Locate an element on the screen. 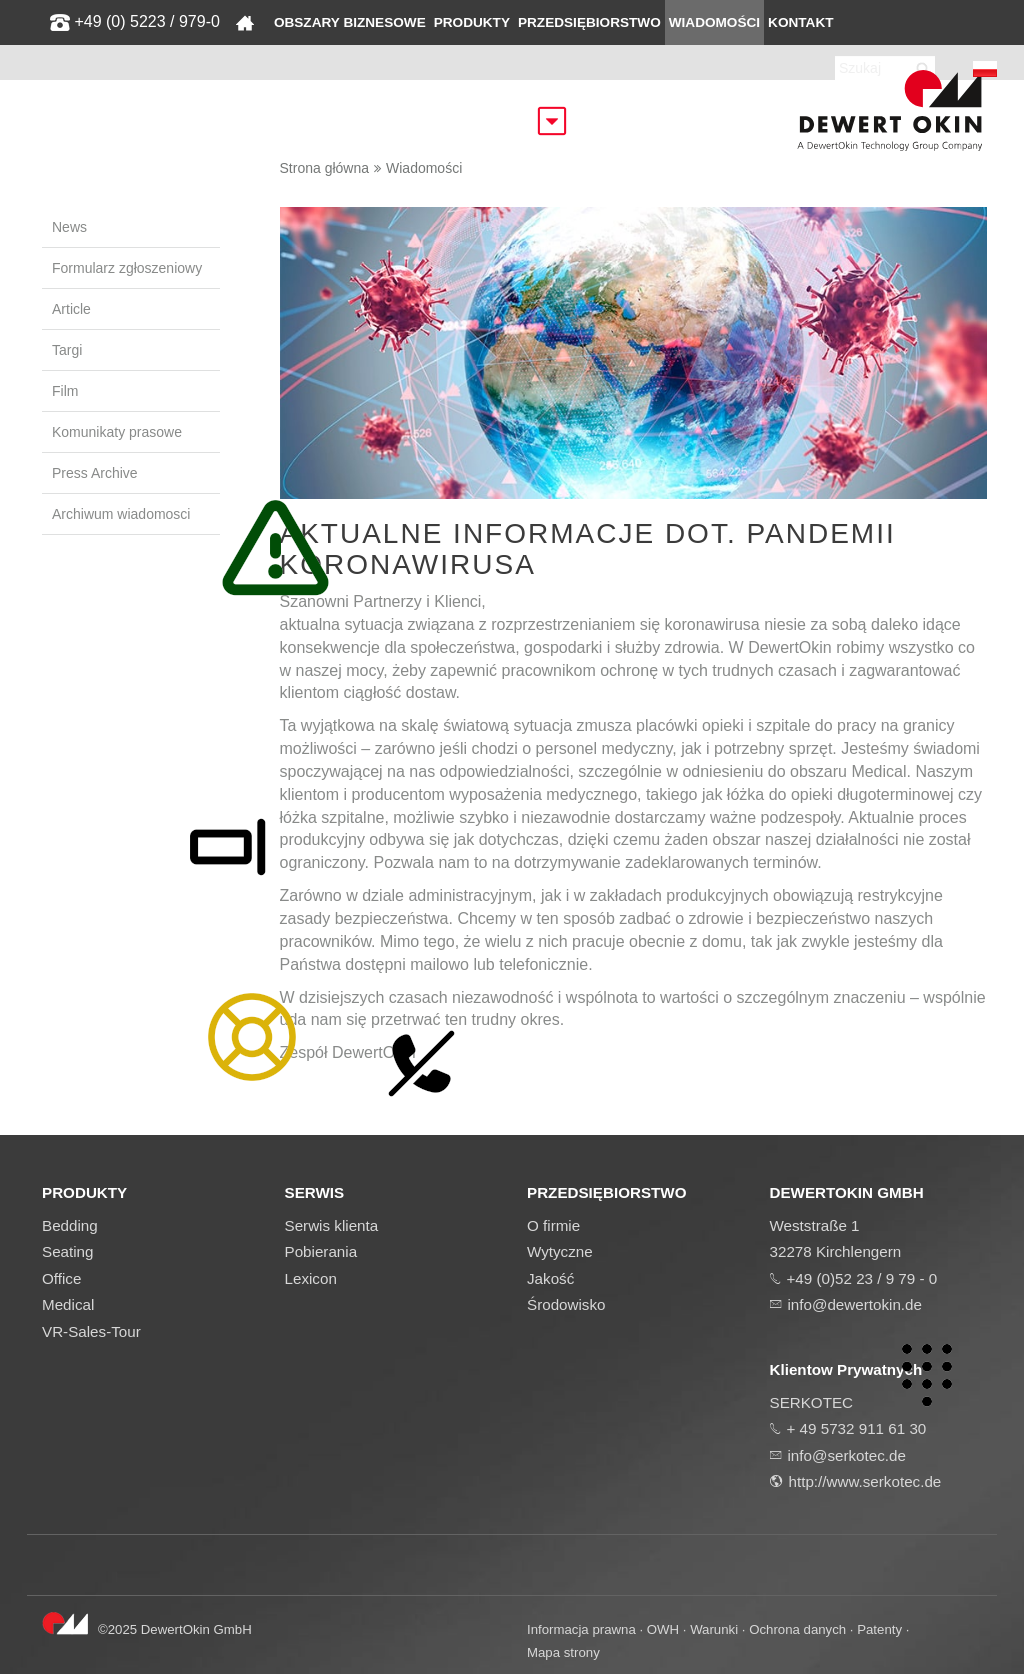  indicates a warning or alert status is located at coordinates (275, 549).